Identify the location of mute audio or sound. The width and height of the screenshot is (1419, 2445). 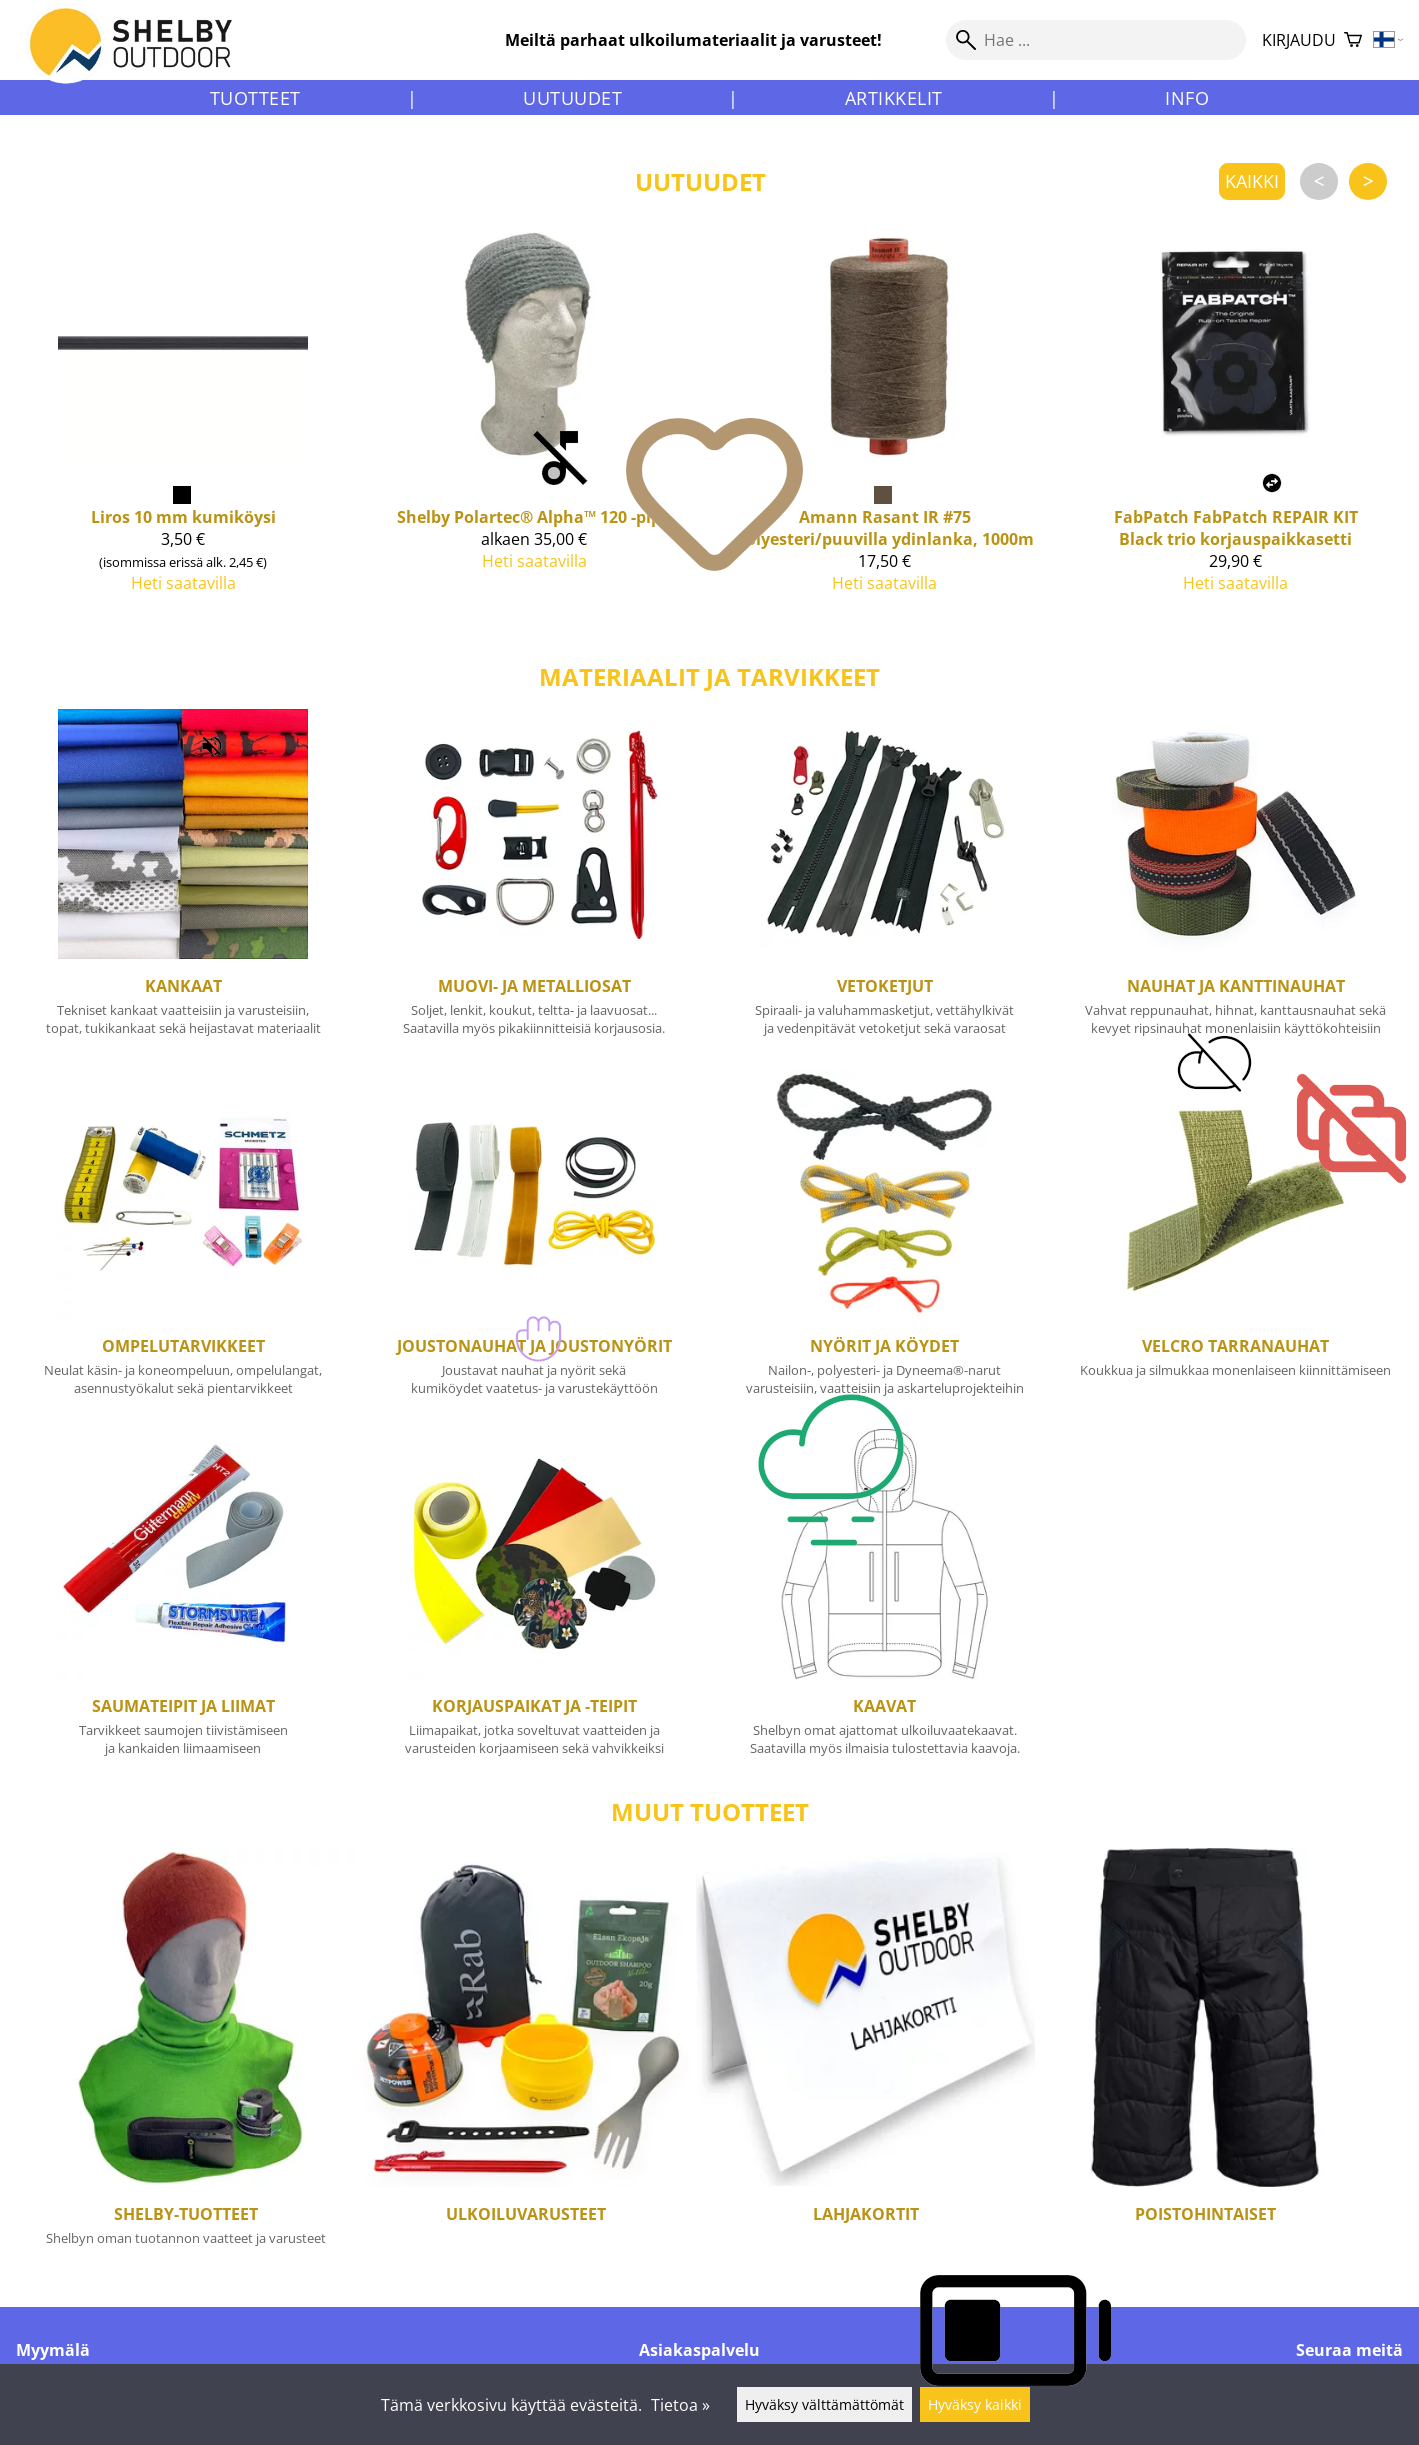
(212, 746).